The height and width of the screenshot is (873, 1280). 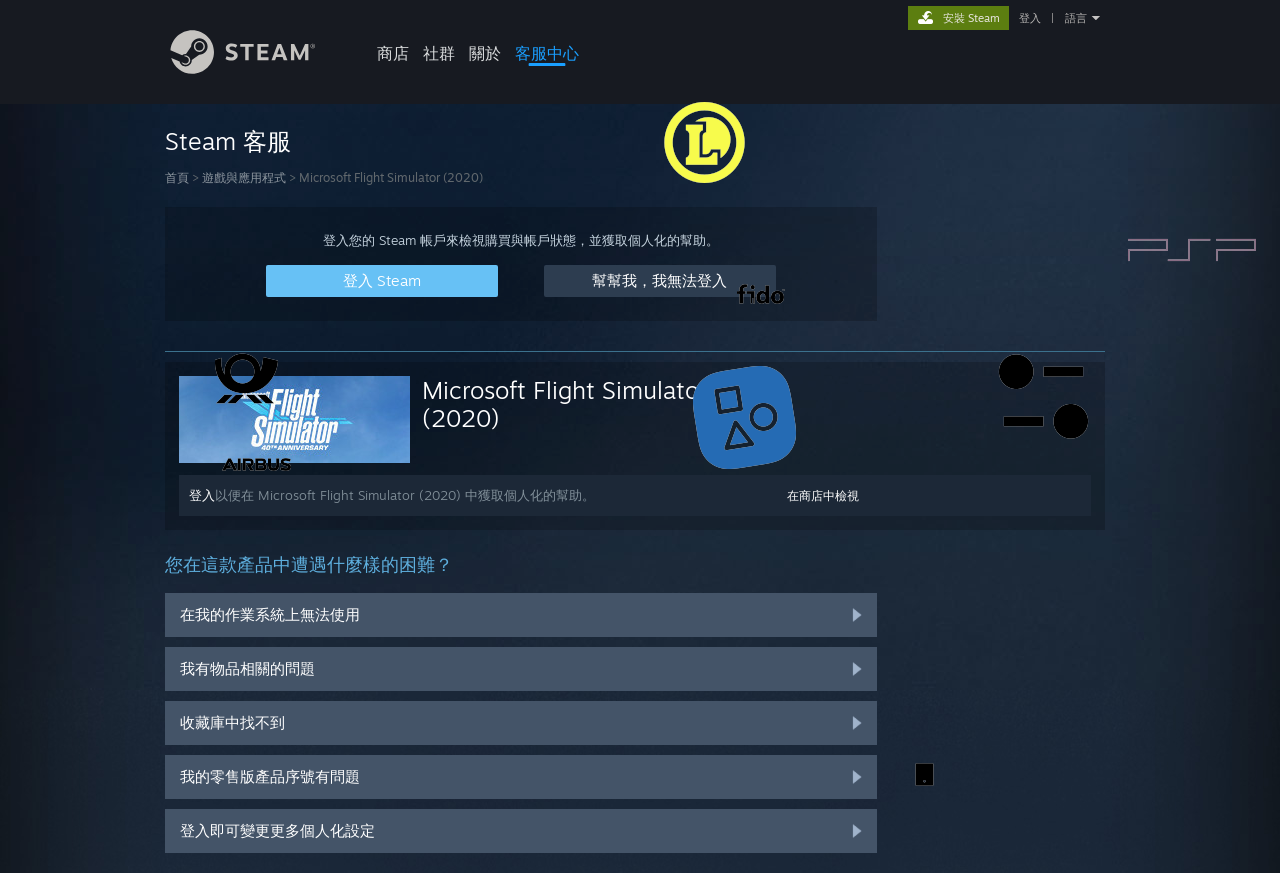 I want to click on open apostrophe app, so click(x=744, y=417).